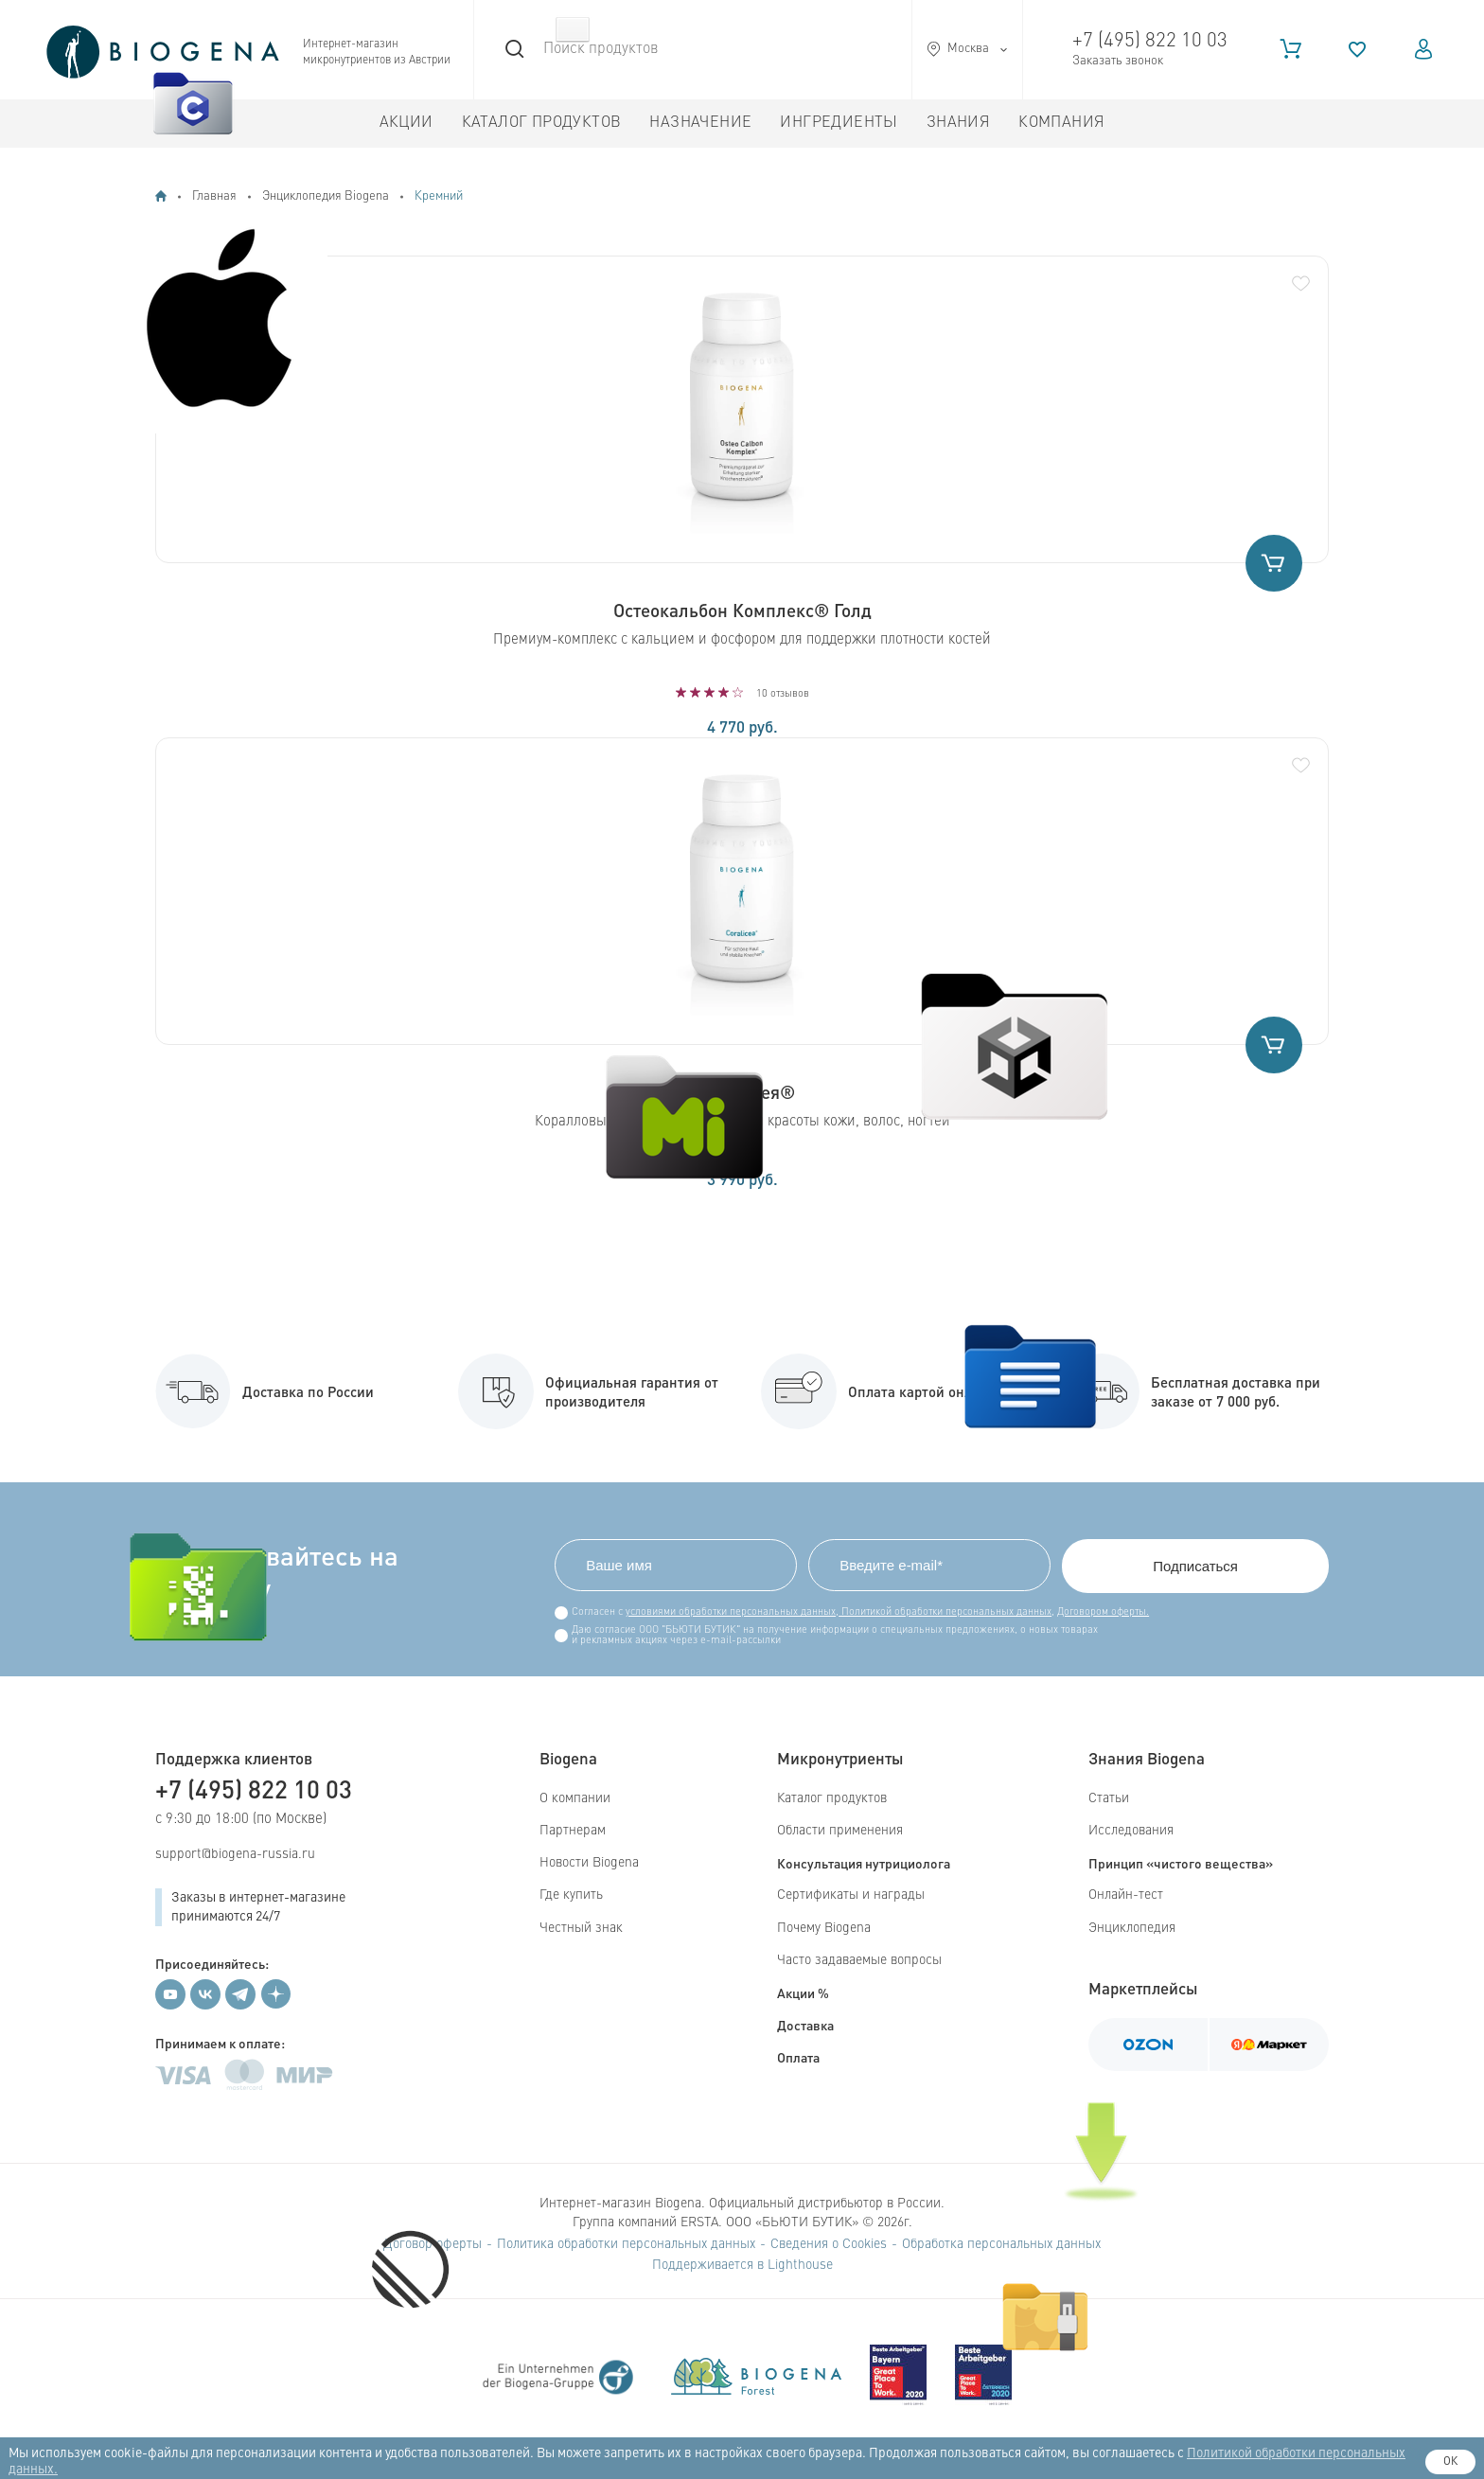  What do you see at coordinates (1030, 1380) in the screenshot?
I see `open google docs folder` at bounding box center [1030, 1380].